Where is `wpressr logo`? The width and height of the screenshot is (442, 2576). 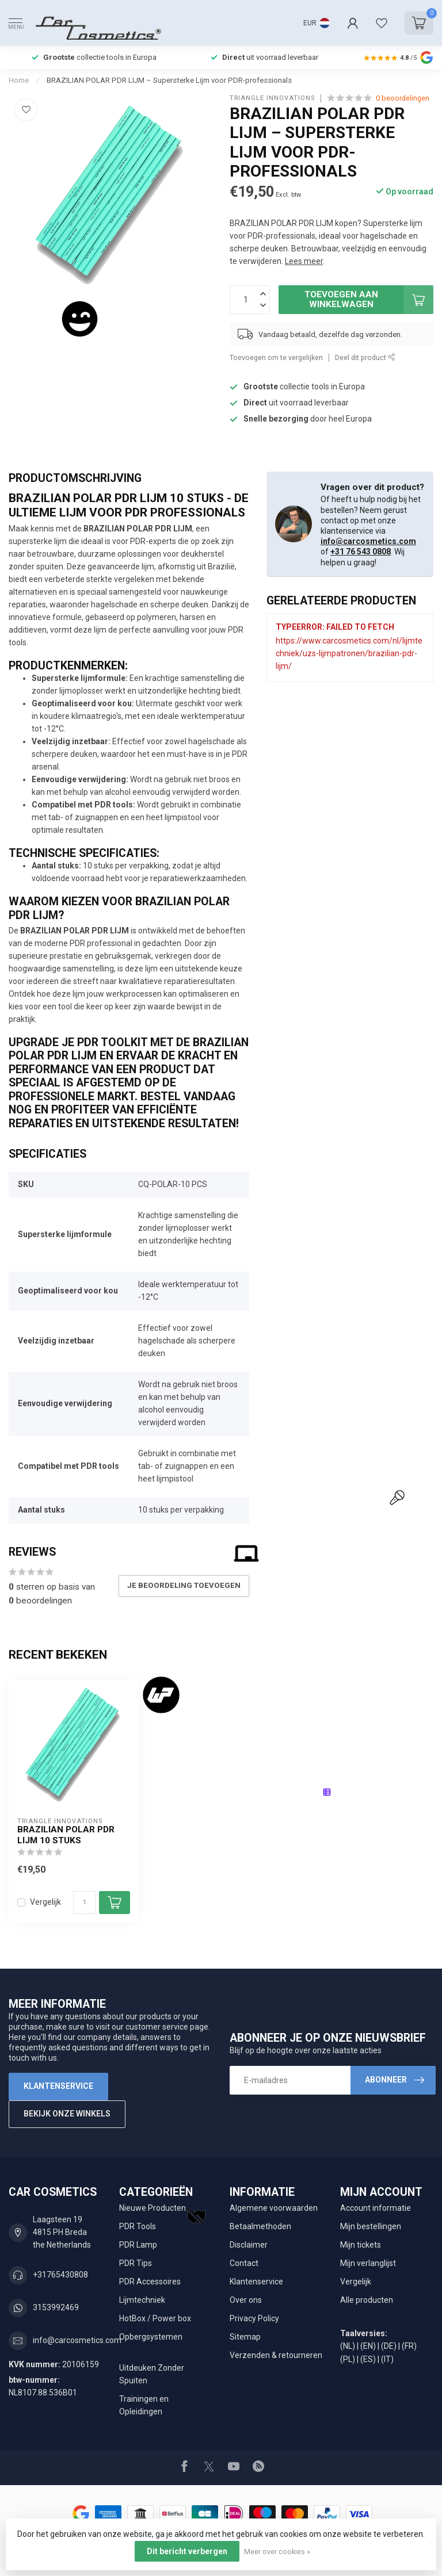 wpressr logo is located at coordinates (161, 1695).